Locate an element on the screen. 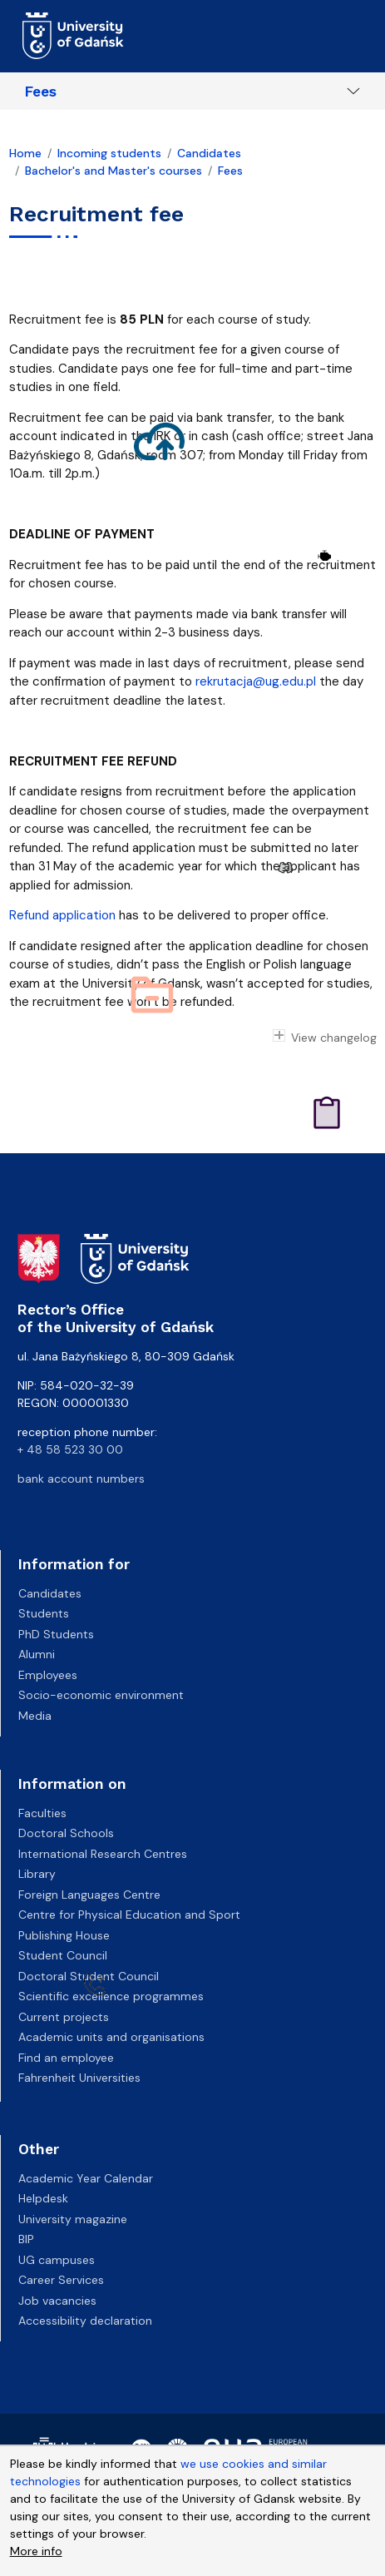 This screenshot has height=2576, width=385. upload file to cloud storage is located at coordinates (159, 441).